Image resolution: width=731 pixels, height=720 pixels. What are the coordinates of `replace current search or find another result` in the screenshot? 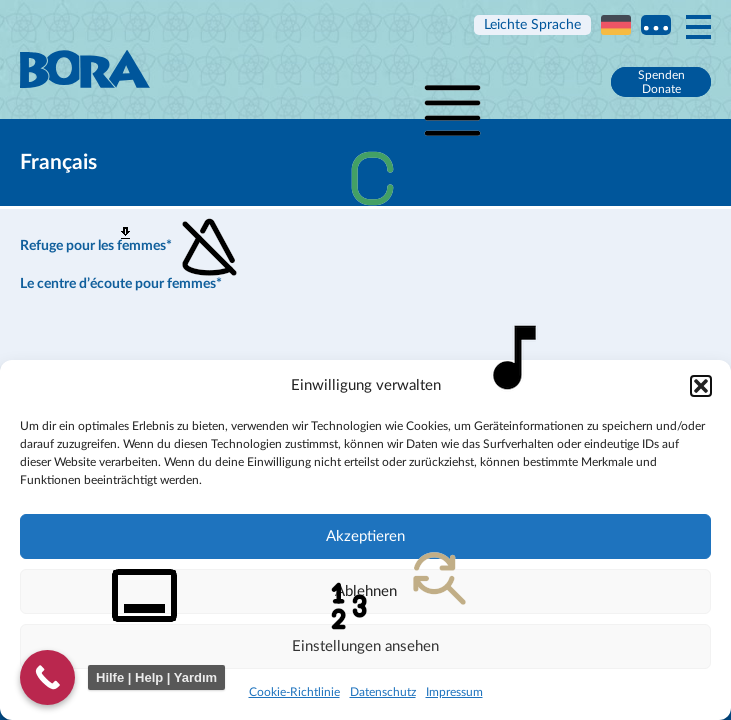 It's located at (439, 578).